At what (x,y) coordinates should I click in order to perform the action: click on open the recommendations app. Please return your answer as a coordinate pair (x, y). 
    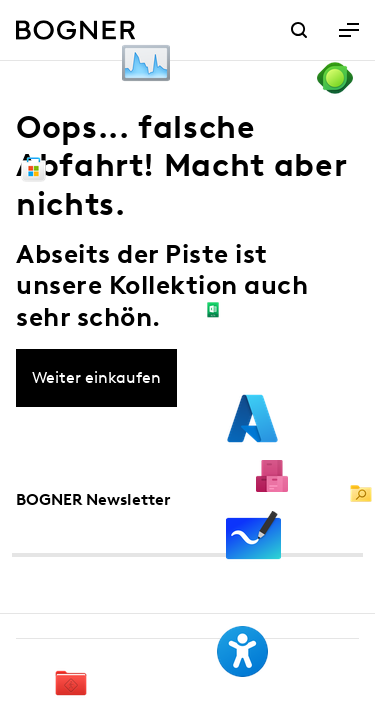
    Looking at the image, I should click on (335, 78).